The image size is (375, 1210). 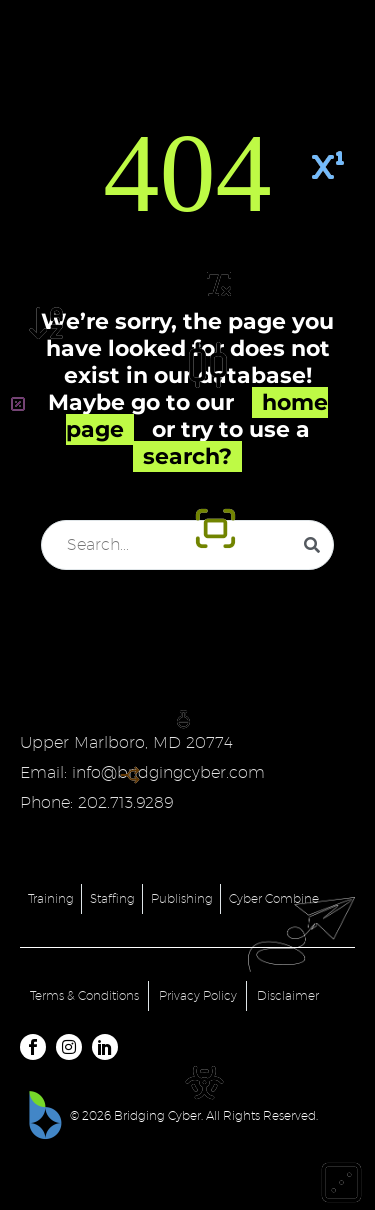 What do you see at coordinates (18, 404) in the screenshot?
I see `view or apply a discount` at bounding box center [18, 404].